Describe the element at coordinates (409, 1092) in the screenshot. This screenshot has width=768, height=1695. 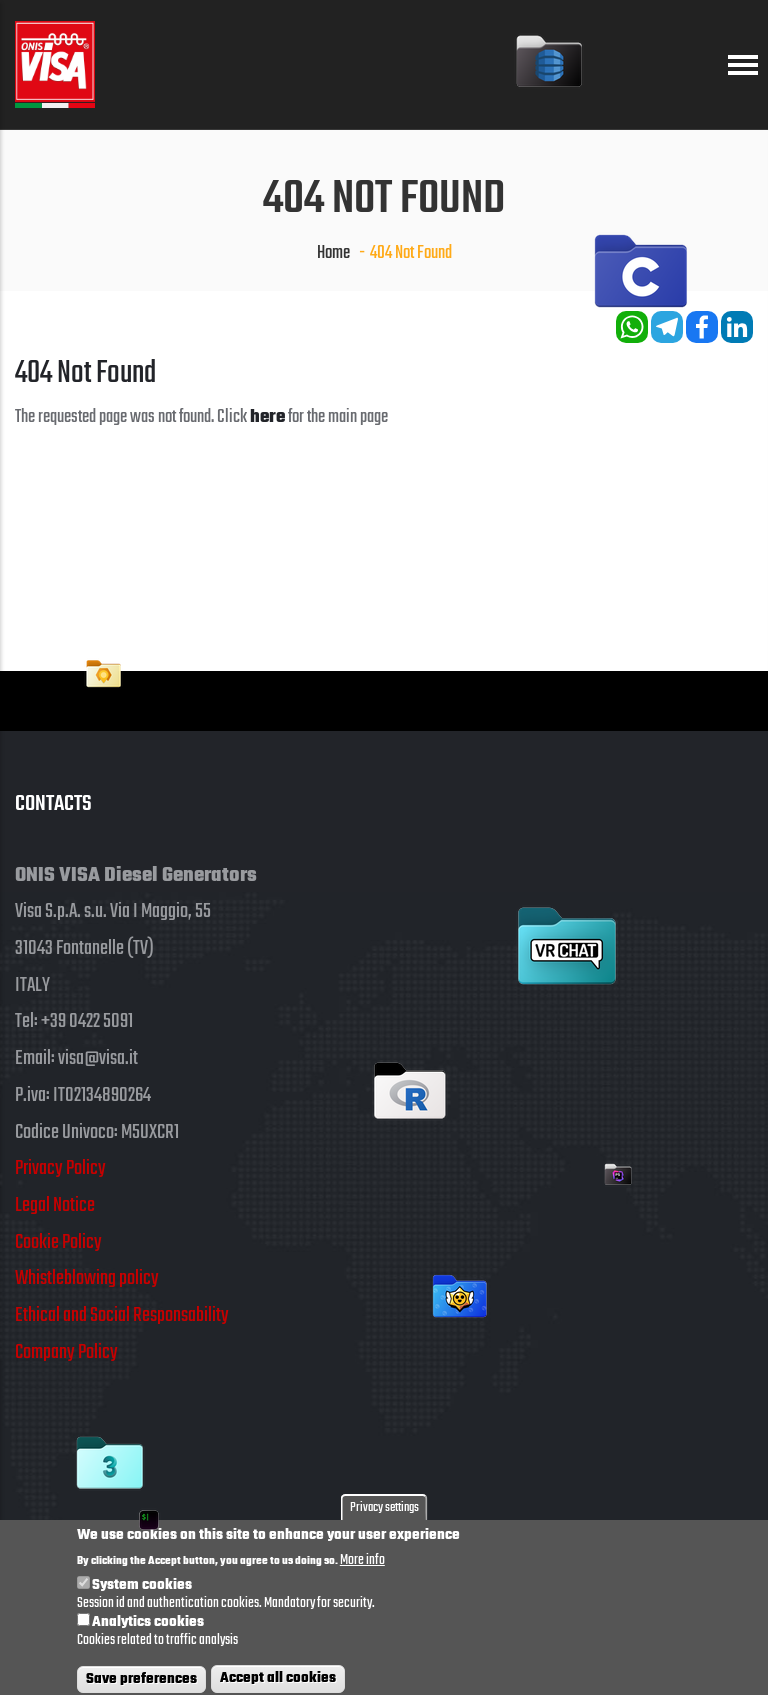
I see `open folder containing R project files` at that location.